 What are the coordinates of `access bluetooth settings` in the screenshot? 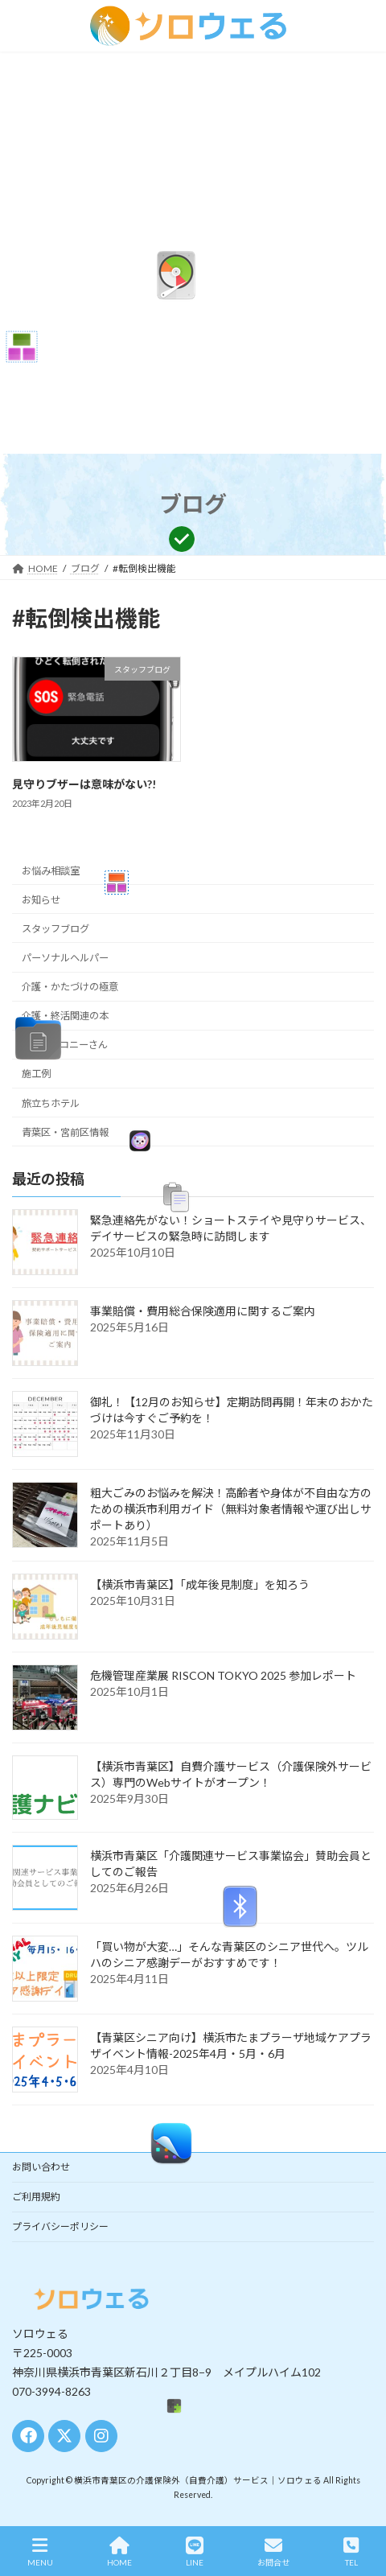 It's located at (240, 1906).